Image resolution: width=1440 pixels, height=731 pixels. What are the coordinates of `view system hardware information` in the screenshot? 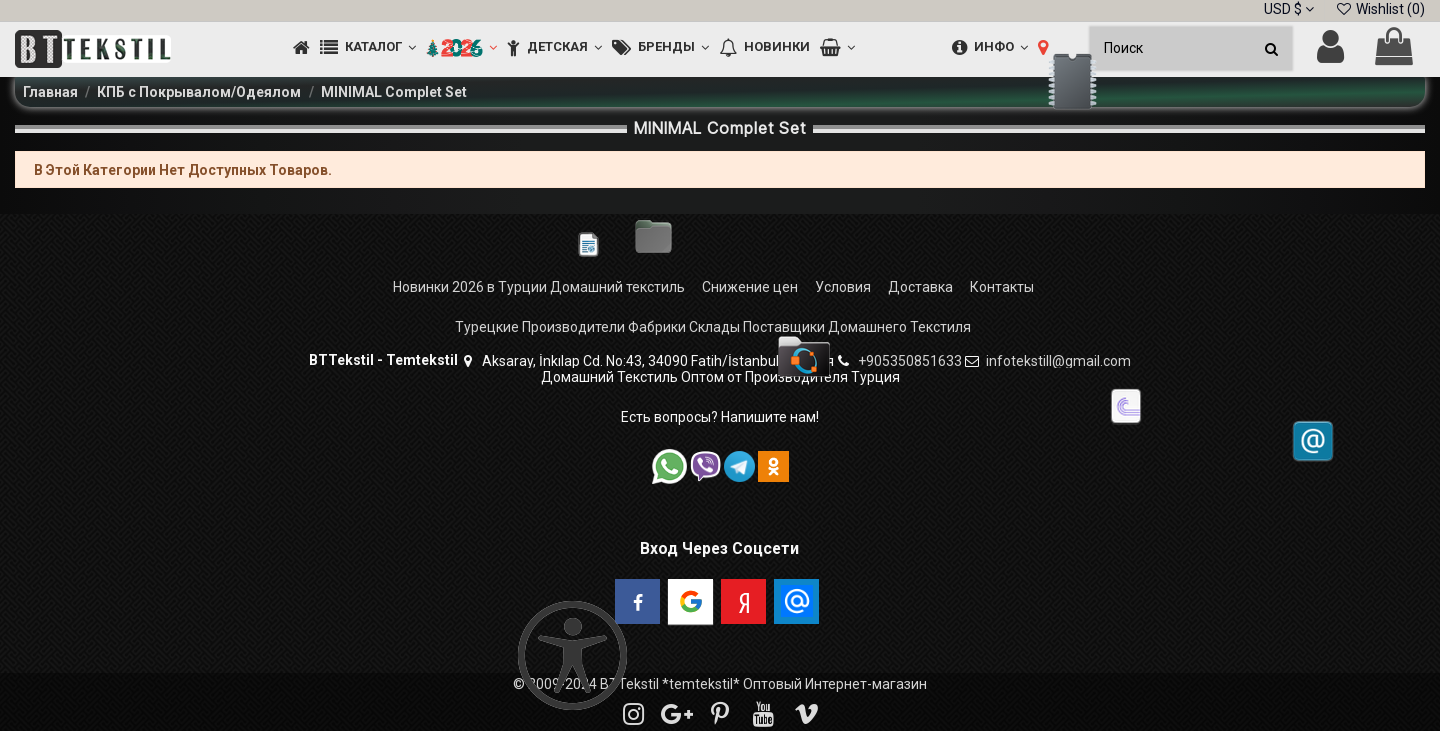 It's located at (1072, 81).